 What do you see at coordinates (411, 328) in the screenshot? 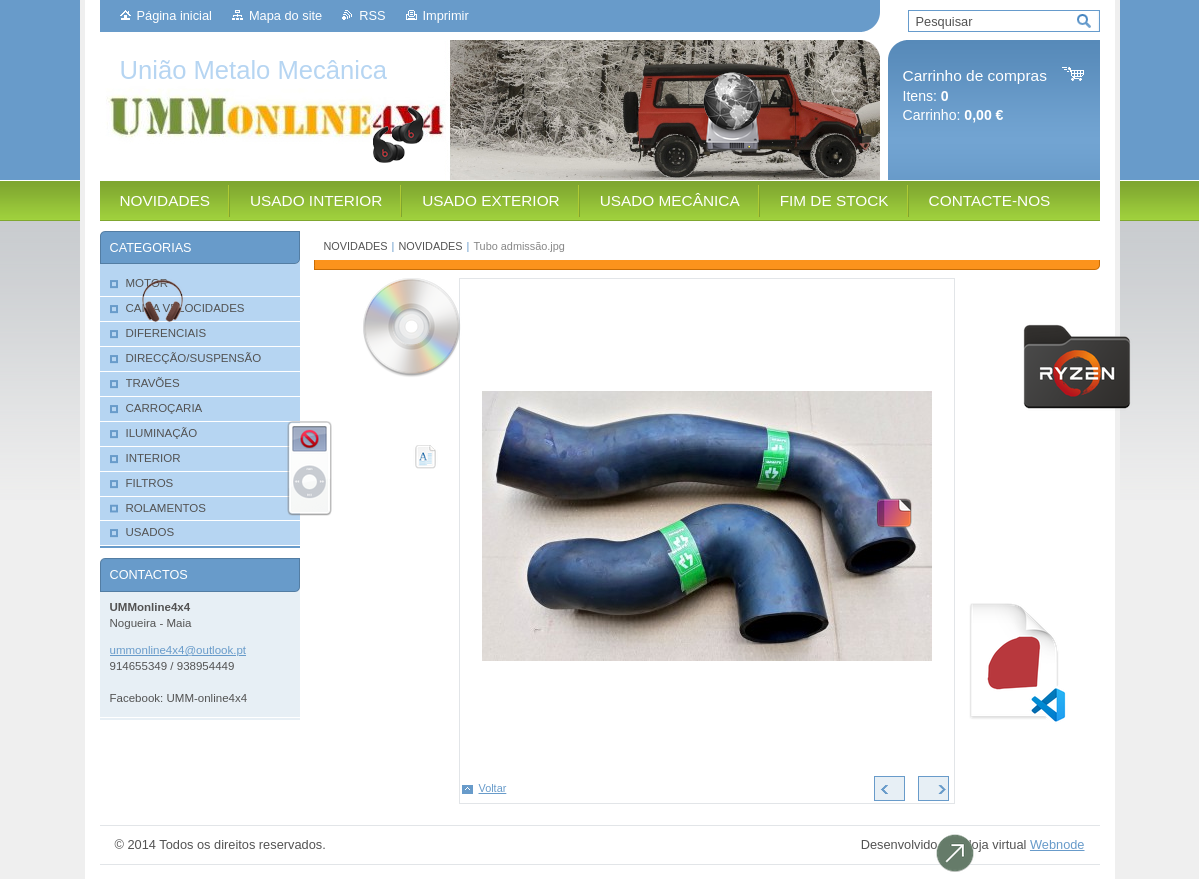
I see `access CD or optical disc drive` at bounding box center [411, 328].